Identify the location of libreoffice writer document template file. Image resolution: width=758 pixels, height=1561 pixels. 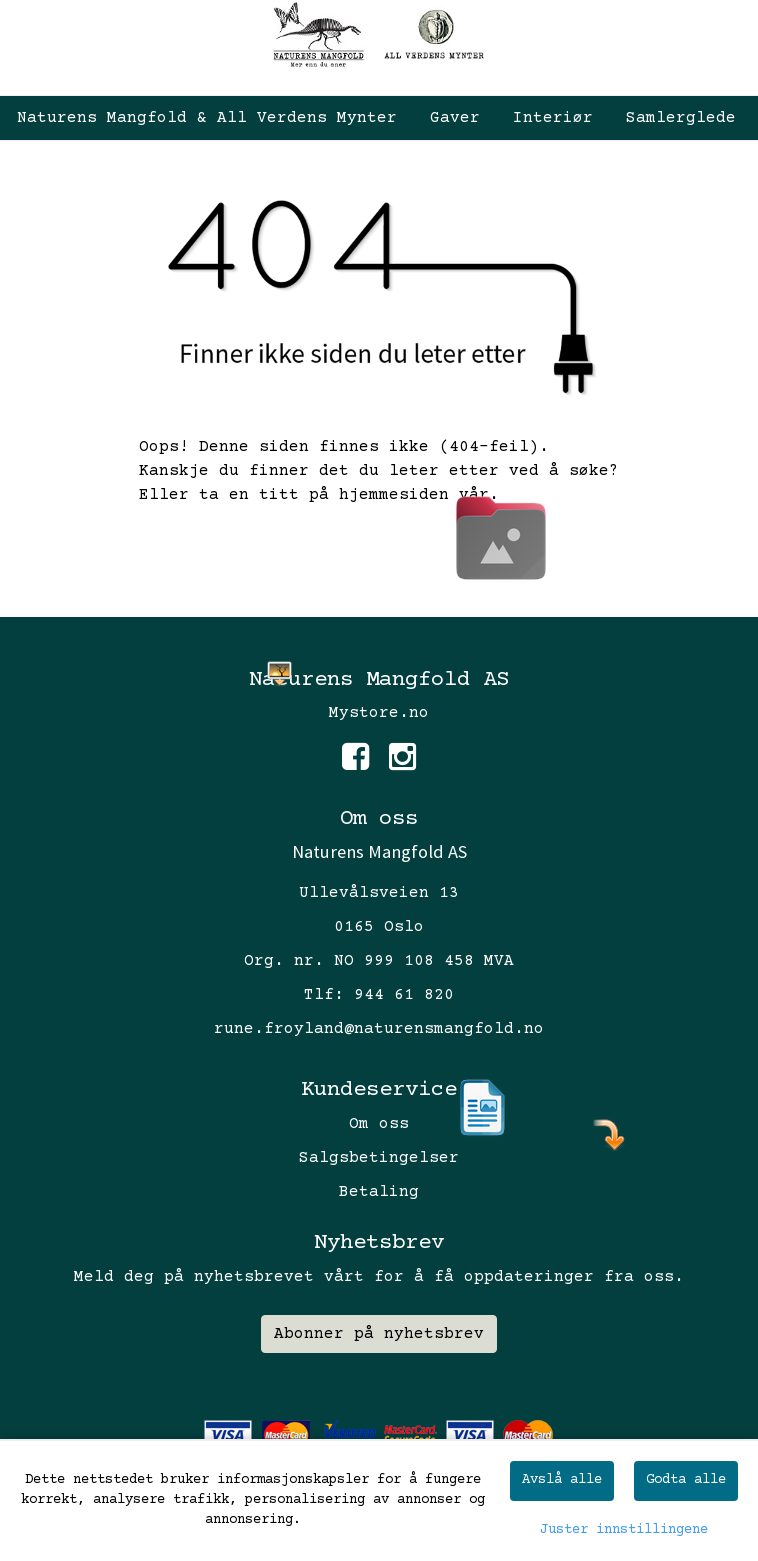
(482, 1107).